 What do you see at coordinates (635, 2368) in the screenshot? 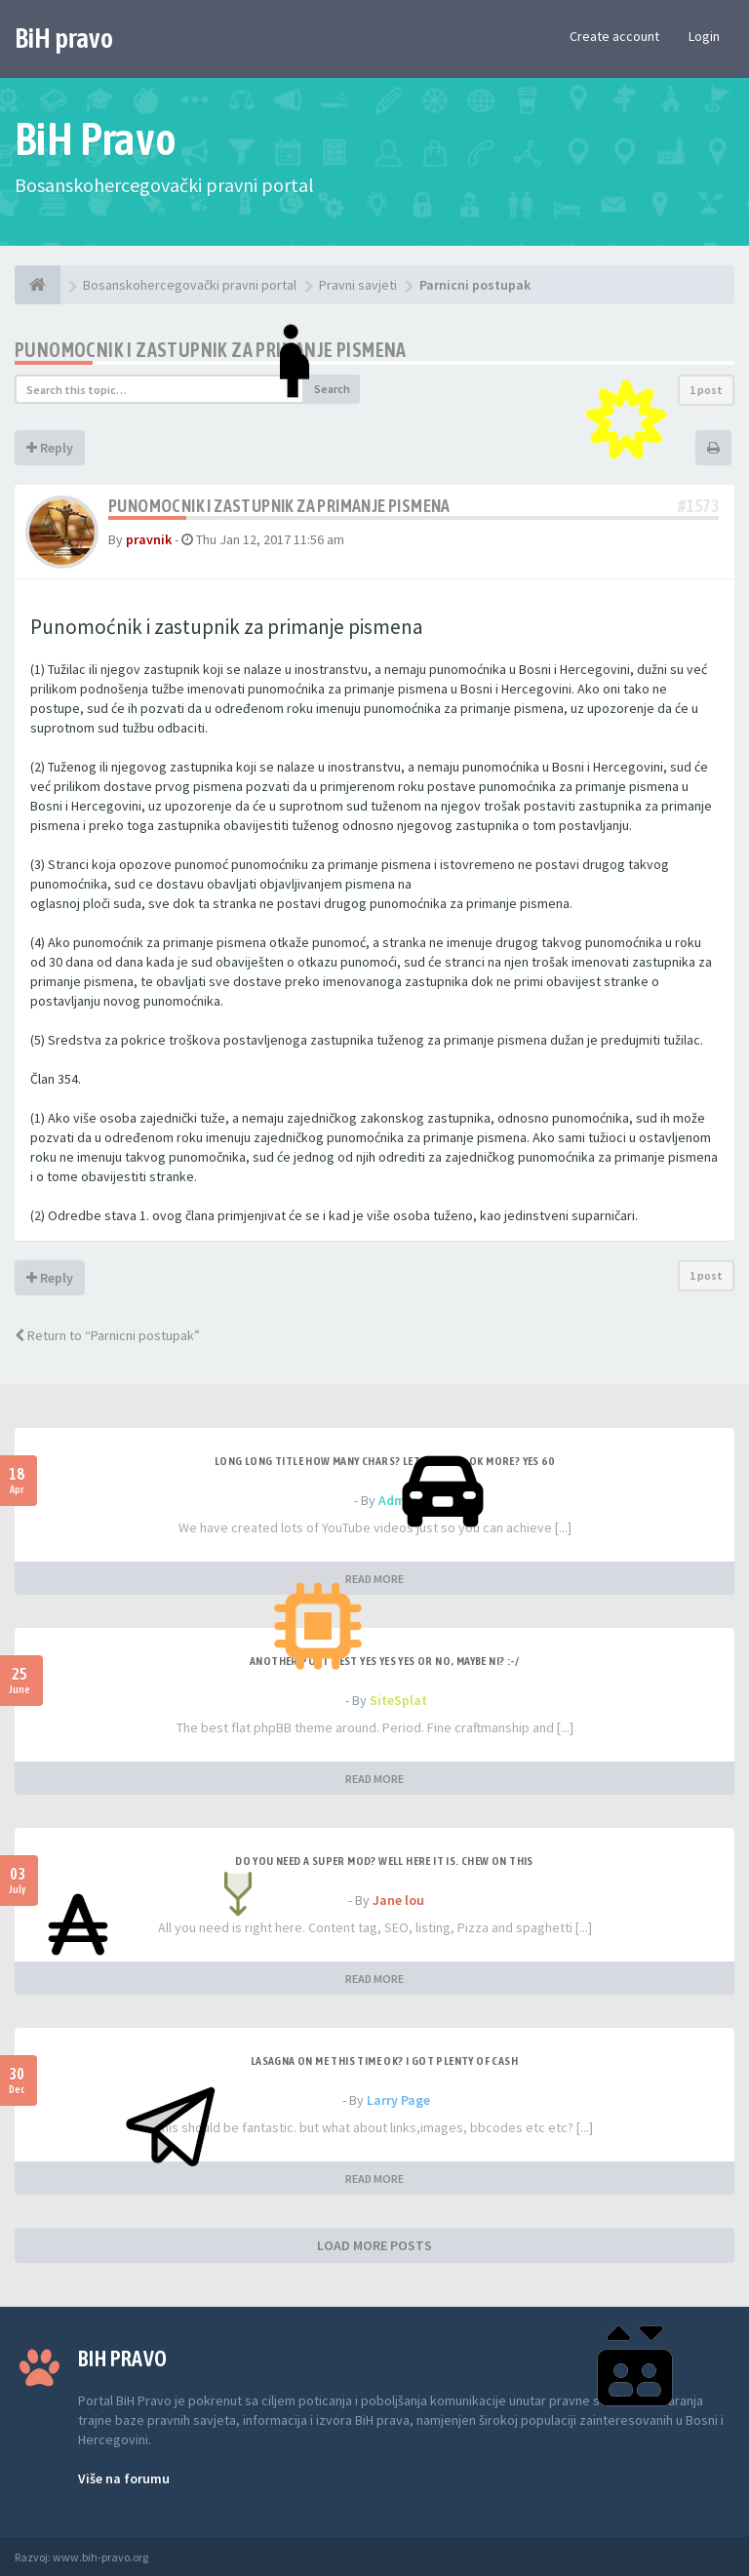
I see `indicates elevator access nearby` at bounding box center [635, 2368].